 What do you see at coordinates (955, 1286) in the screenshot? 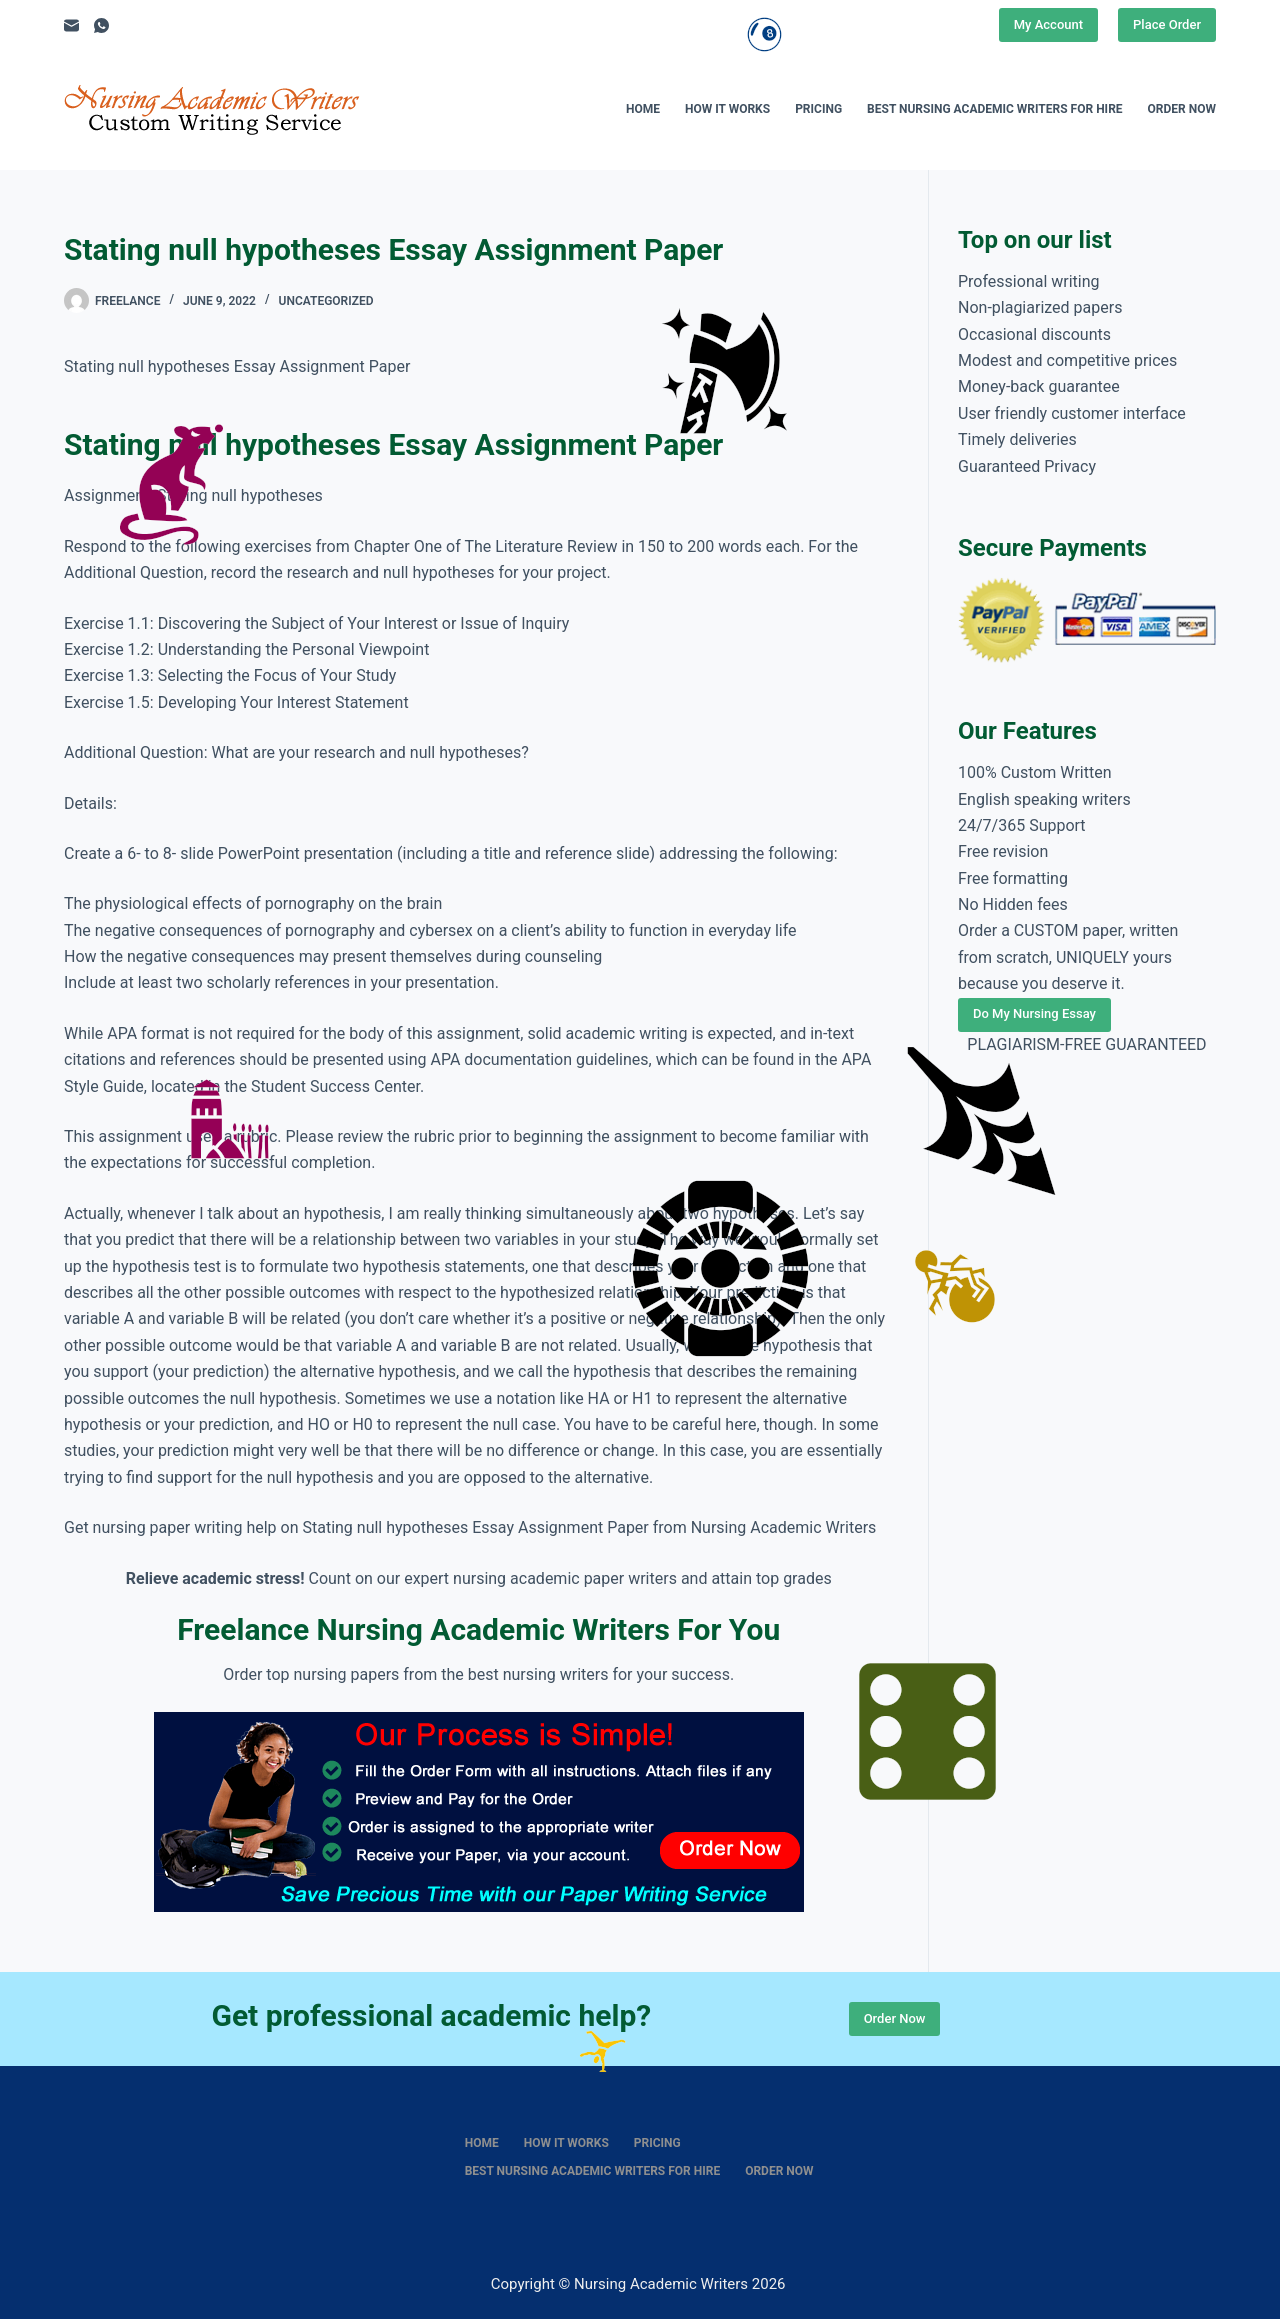
I see `indicates electrical or energy-based attack` at bounding box center [955, 1286].